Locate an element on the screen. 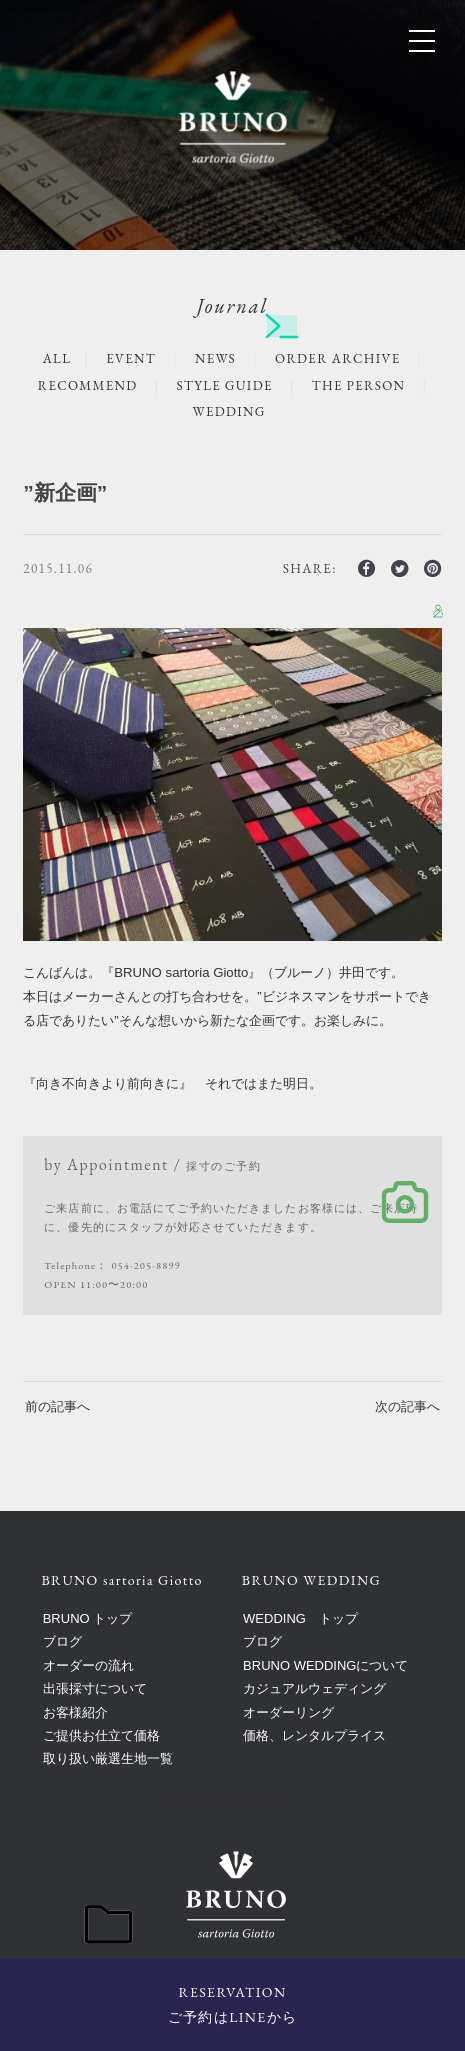  open a folder to view its contents is located at coordinates (108, 1923).